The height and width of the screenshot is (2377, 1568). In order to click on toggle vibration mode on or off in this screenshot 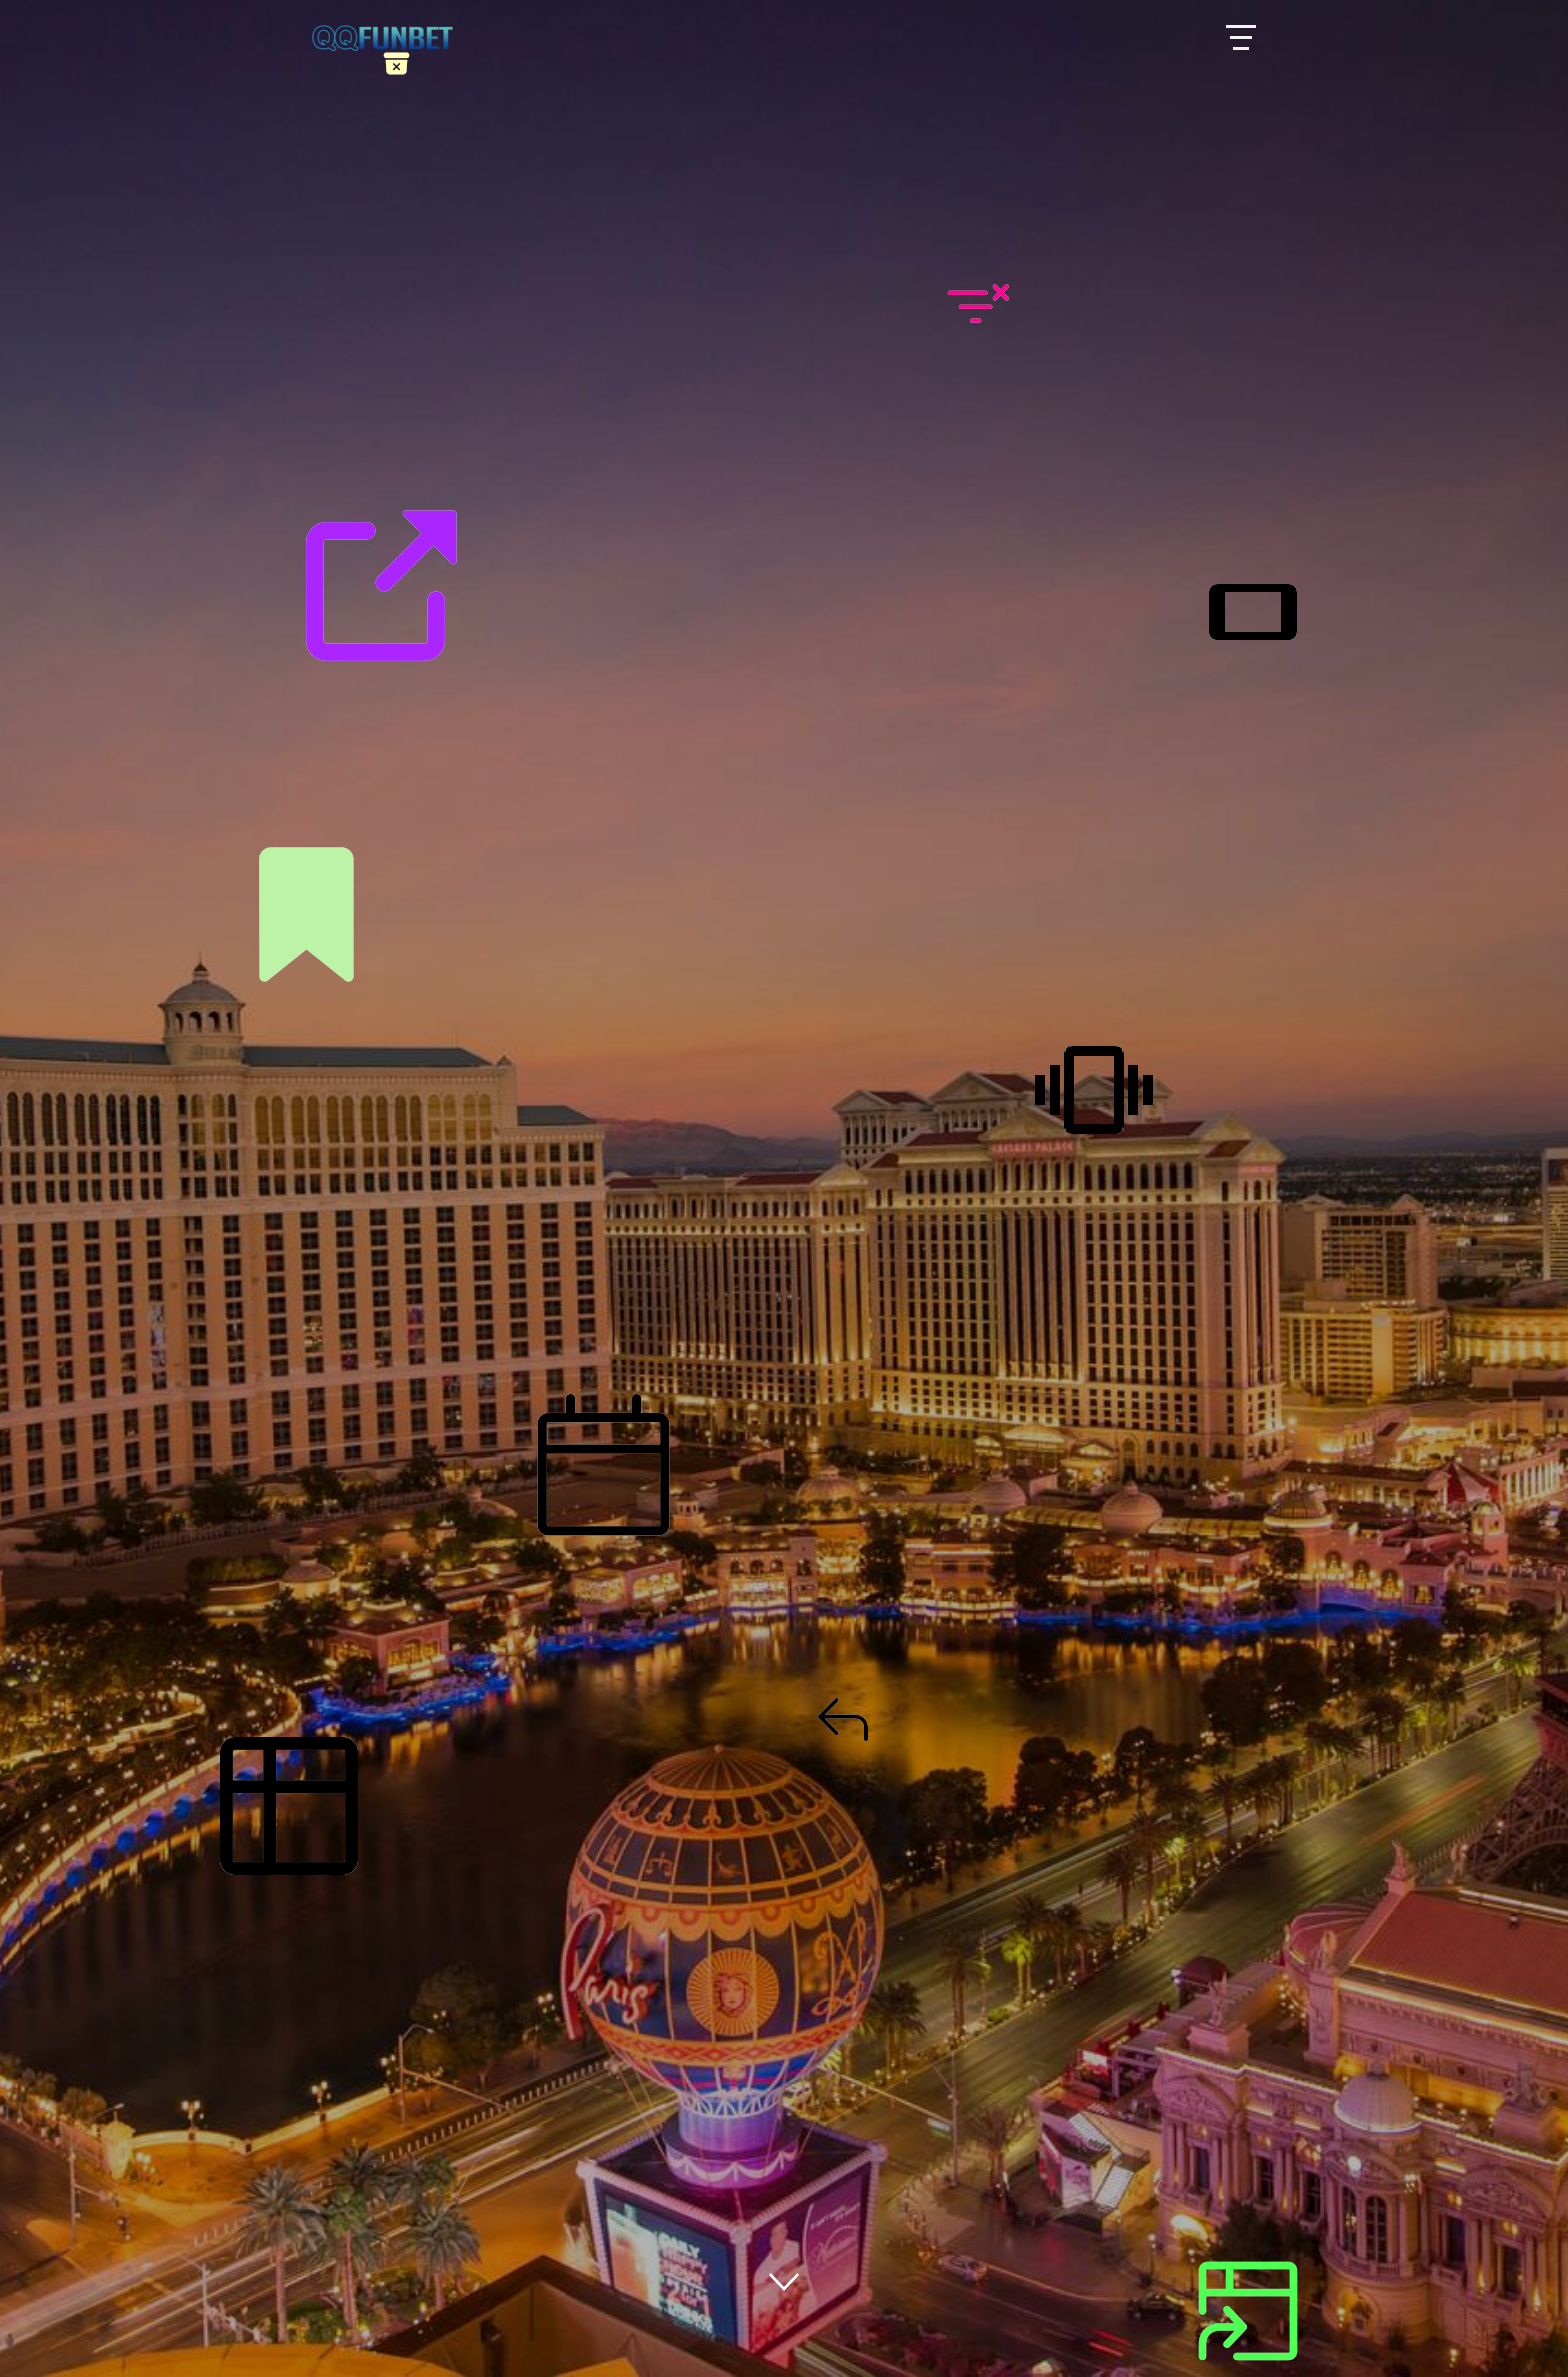, I will do `click(1094, 1090)`.